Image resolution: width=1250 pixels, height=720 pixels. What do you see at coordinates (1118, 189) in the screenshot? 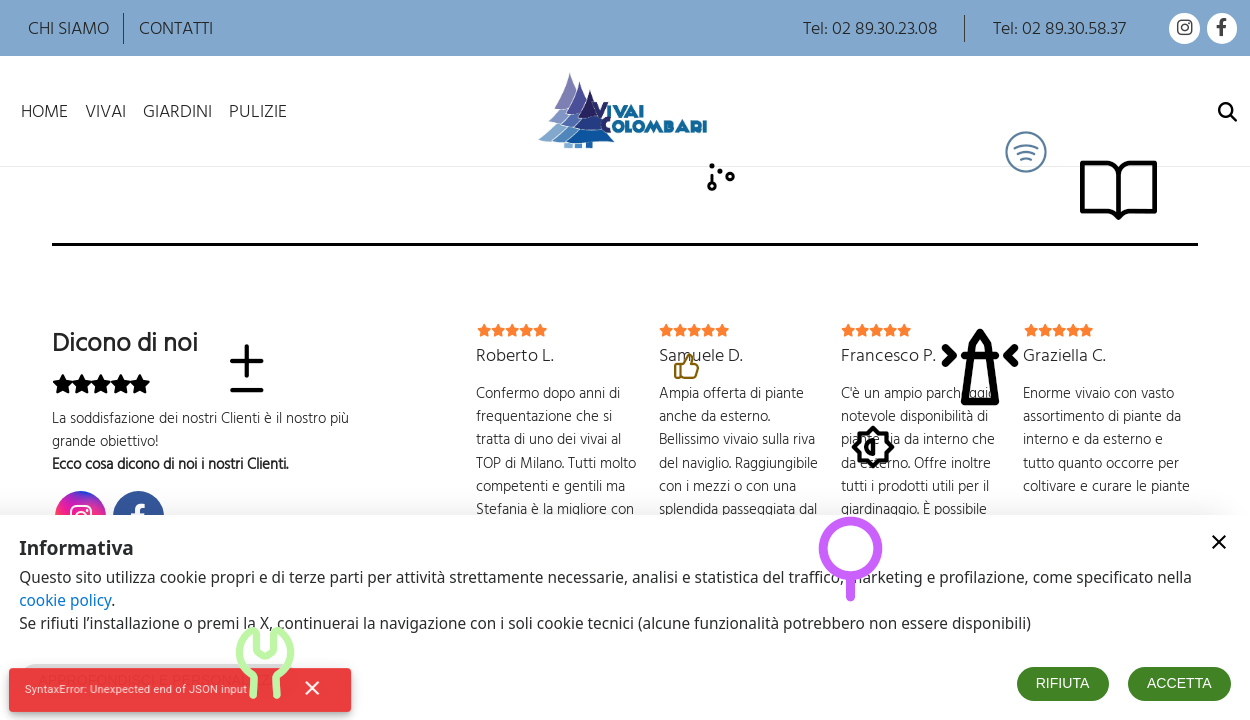
I see `open documentation or readme` at bounding box center [1118, 189].